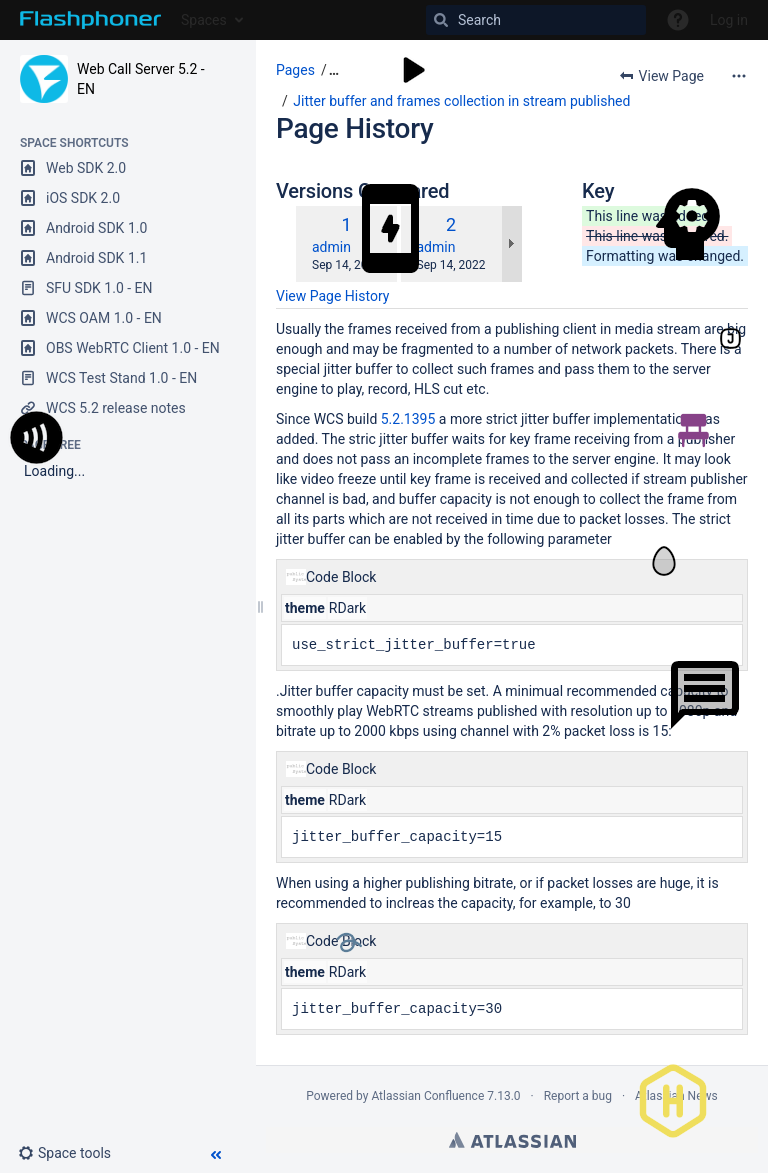 The width and height of the screenshot is (768, 1173). What do you see at coordinates (390, 228) in the screenshot?
I see `find nearby charging stations` at bounding box center [390, 228].